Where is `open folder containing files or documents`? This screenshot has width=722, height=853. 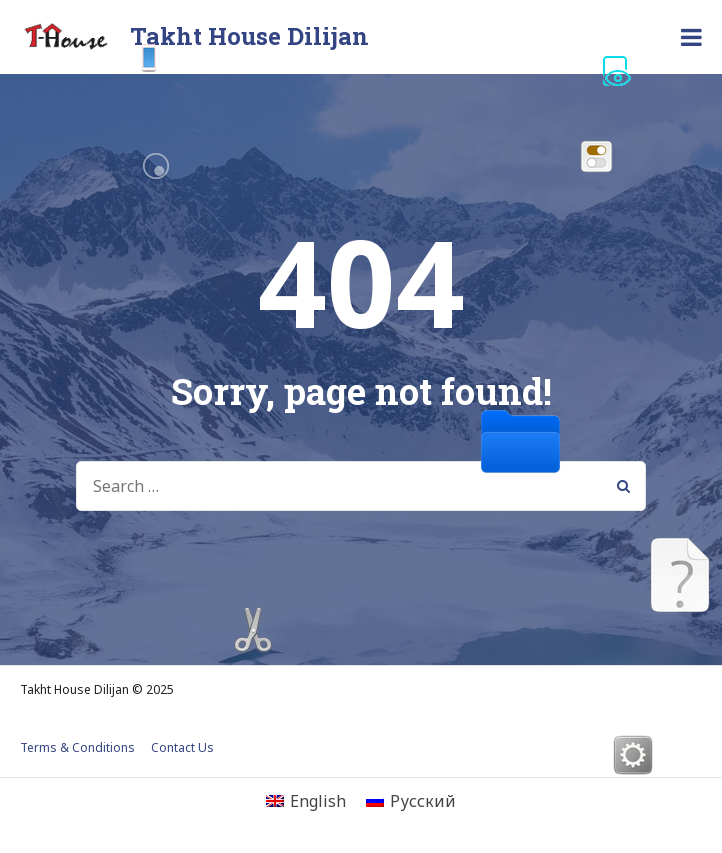 open folder containing files or documents is located at coordinates (520, 441).